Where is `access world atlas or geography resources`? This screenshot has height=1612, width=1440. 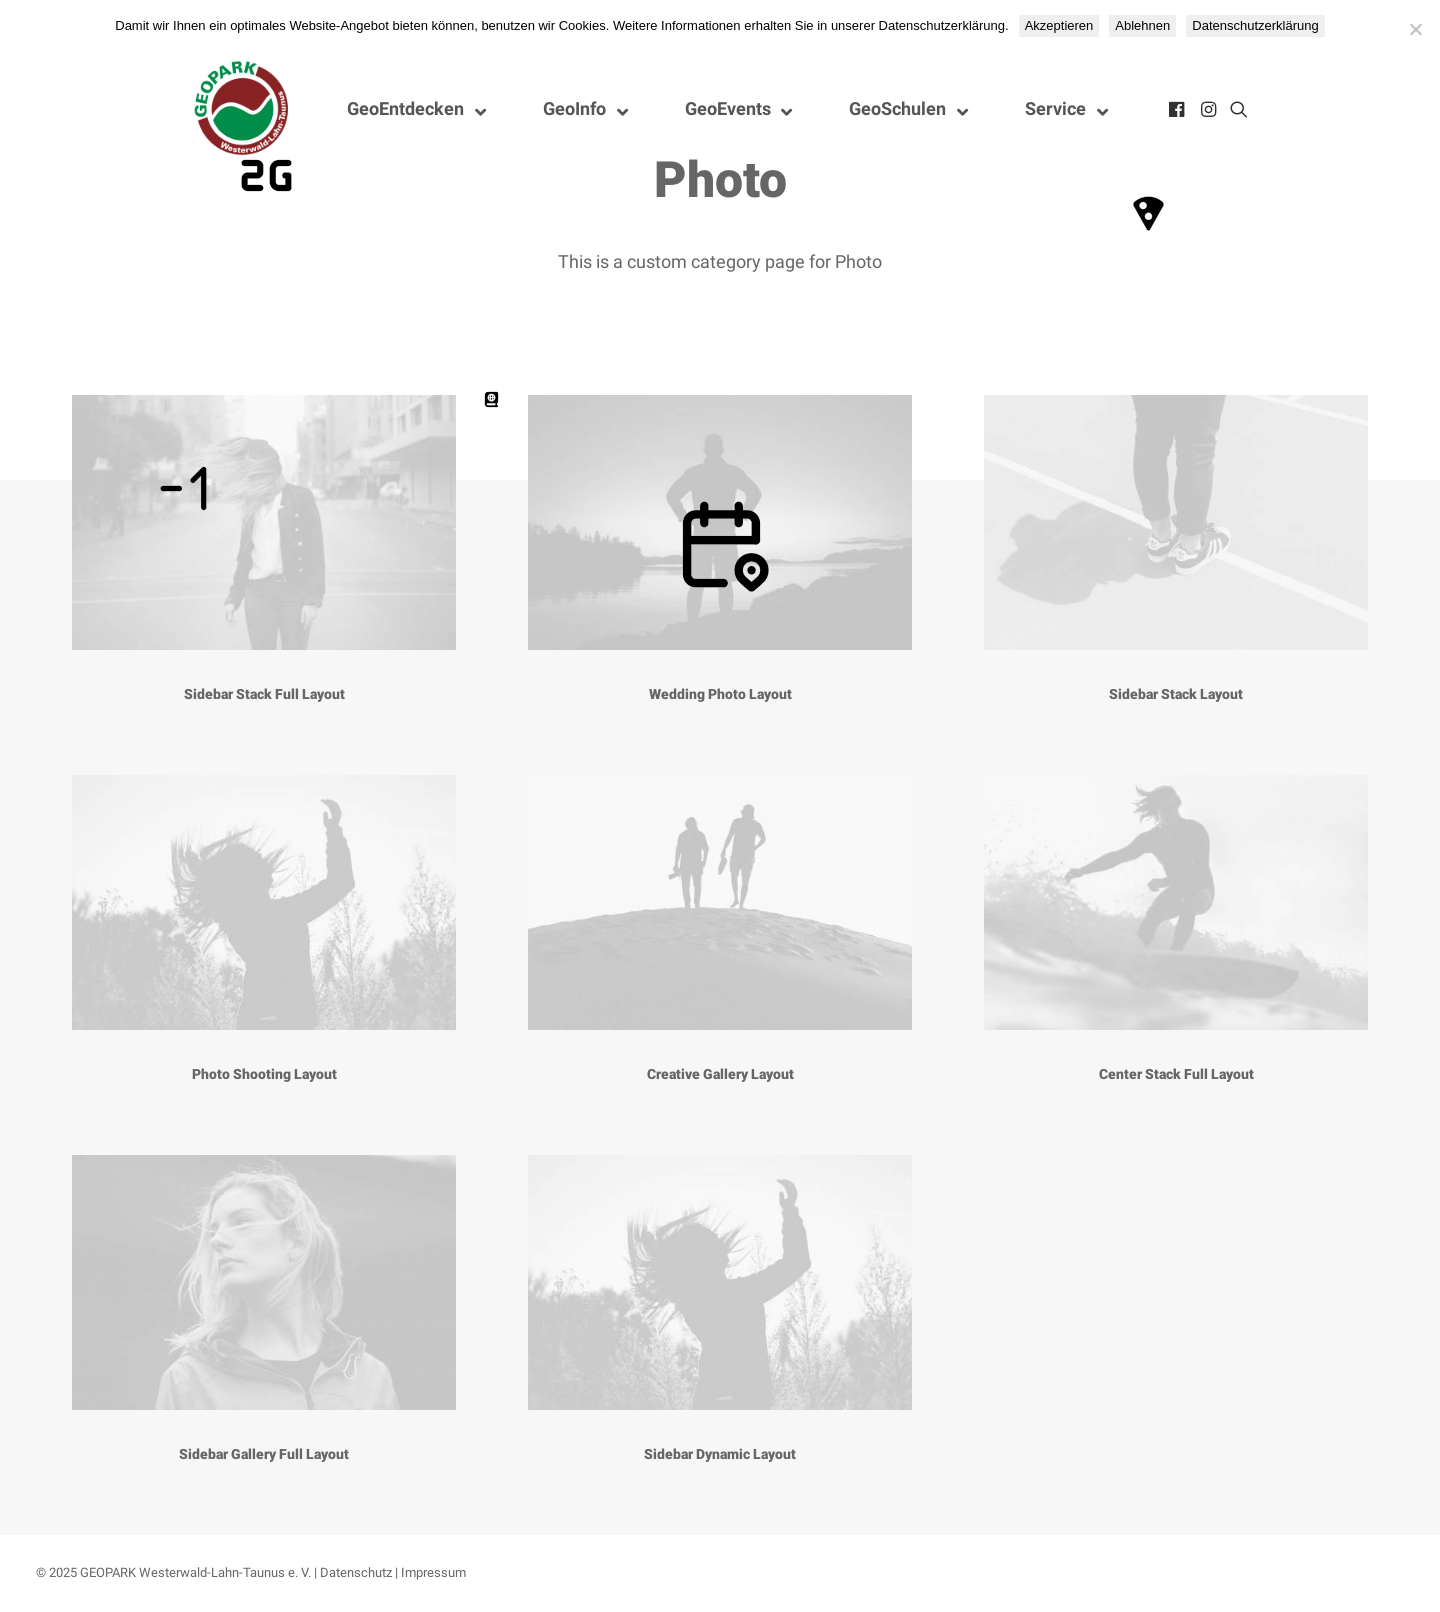
access world atlas or geography resources is located at coordinates (491, 399).